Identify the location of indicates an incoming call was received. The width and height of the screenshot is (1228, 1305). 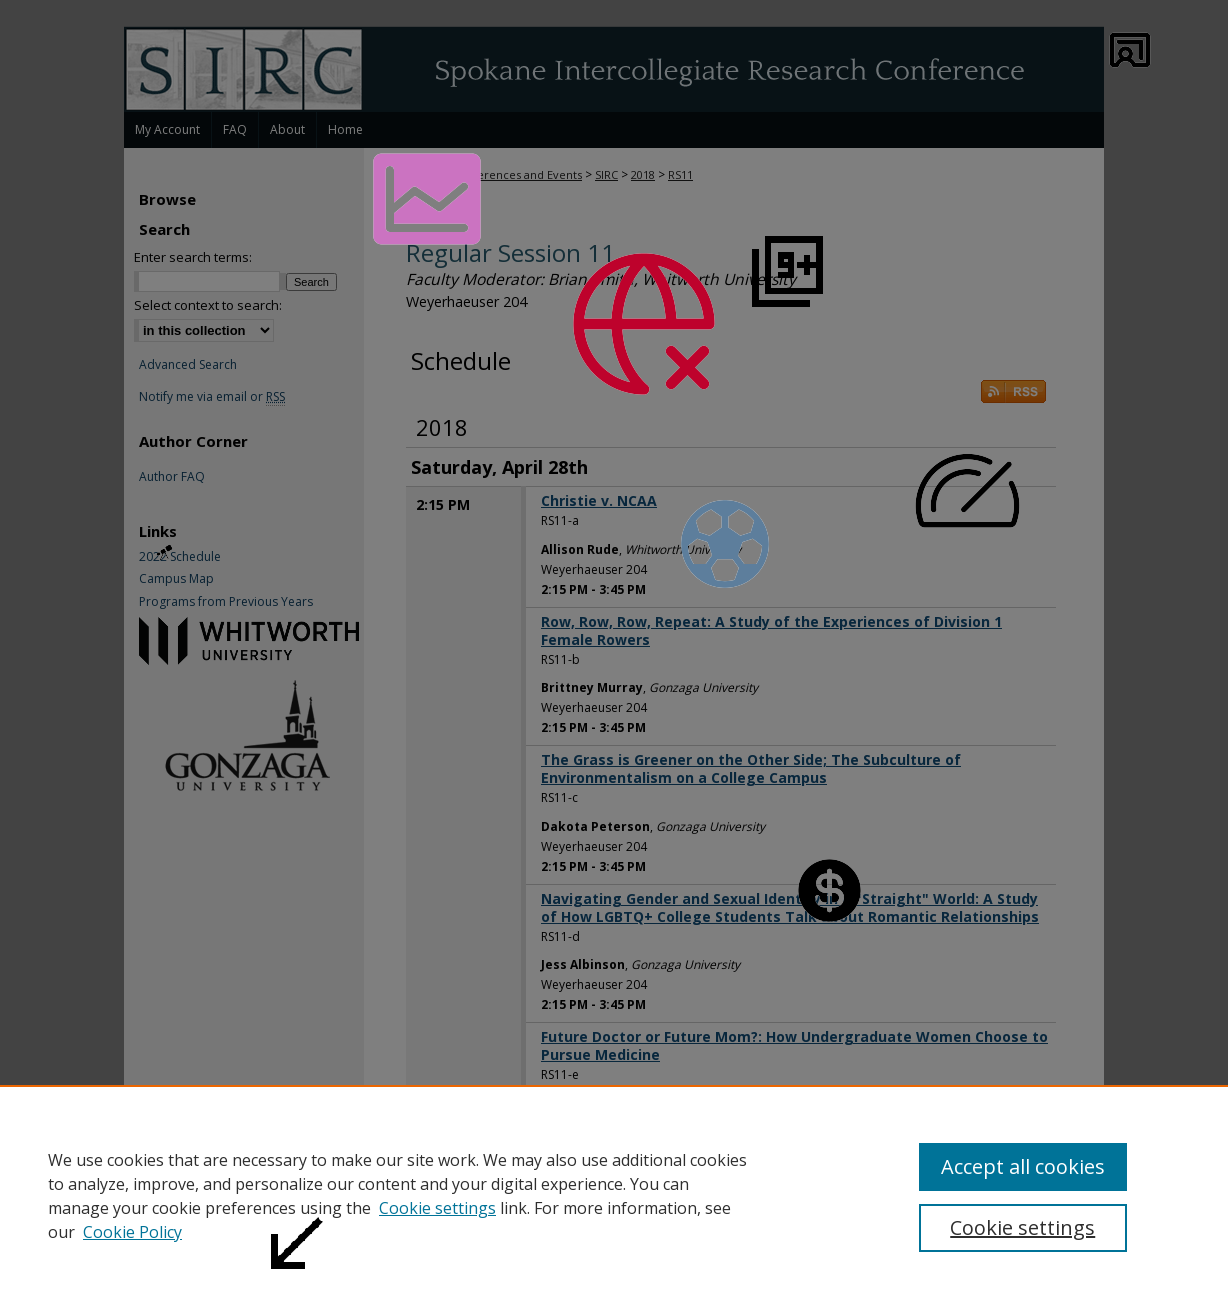
(295, 1245).